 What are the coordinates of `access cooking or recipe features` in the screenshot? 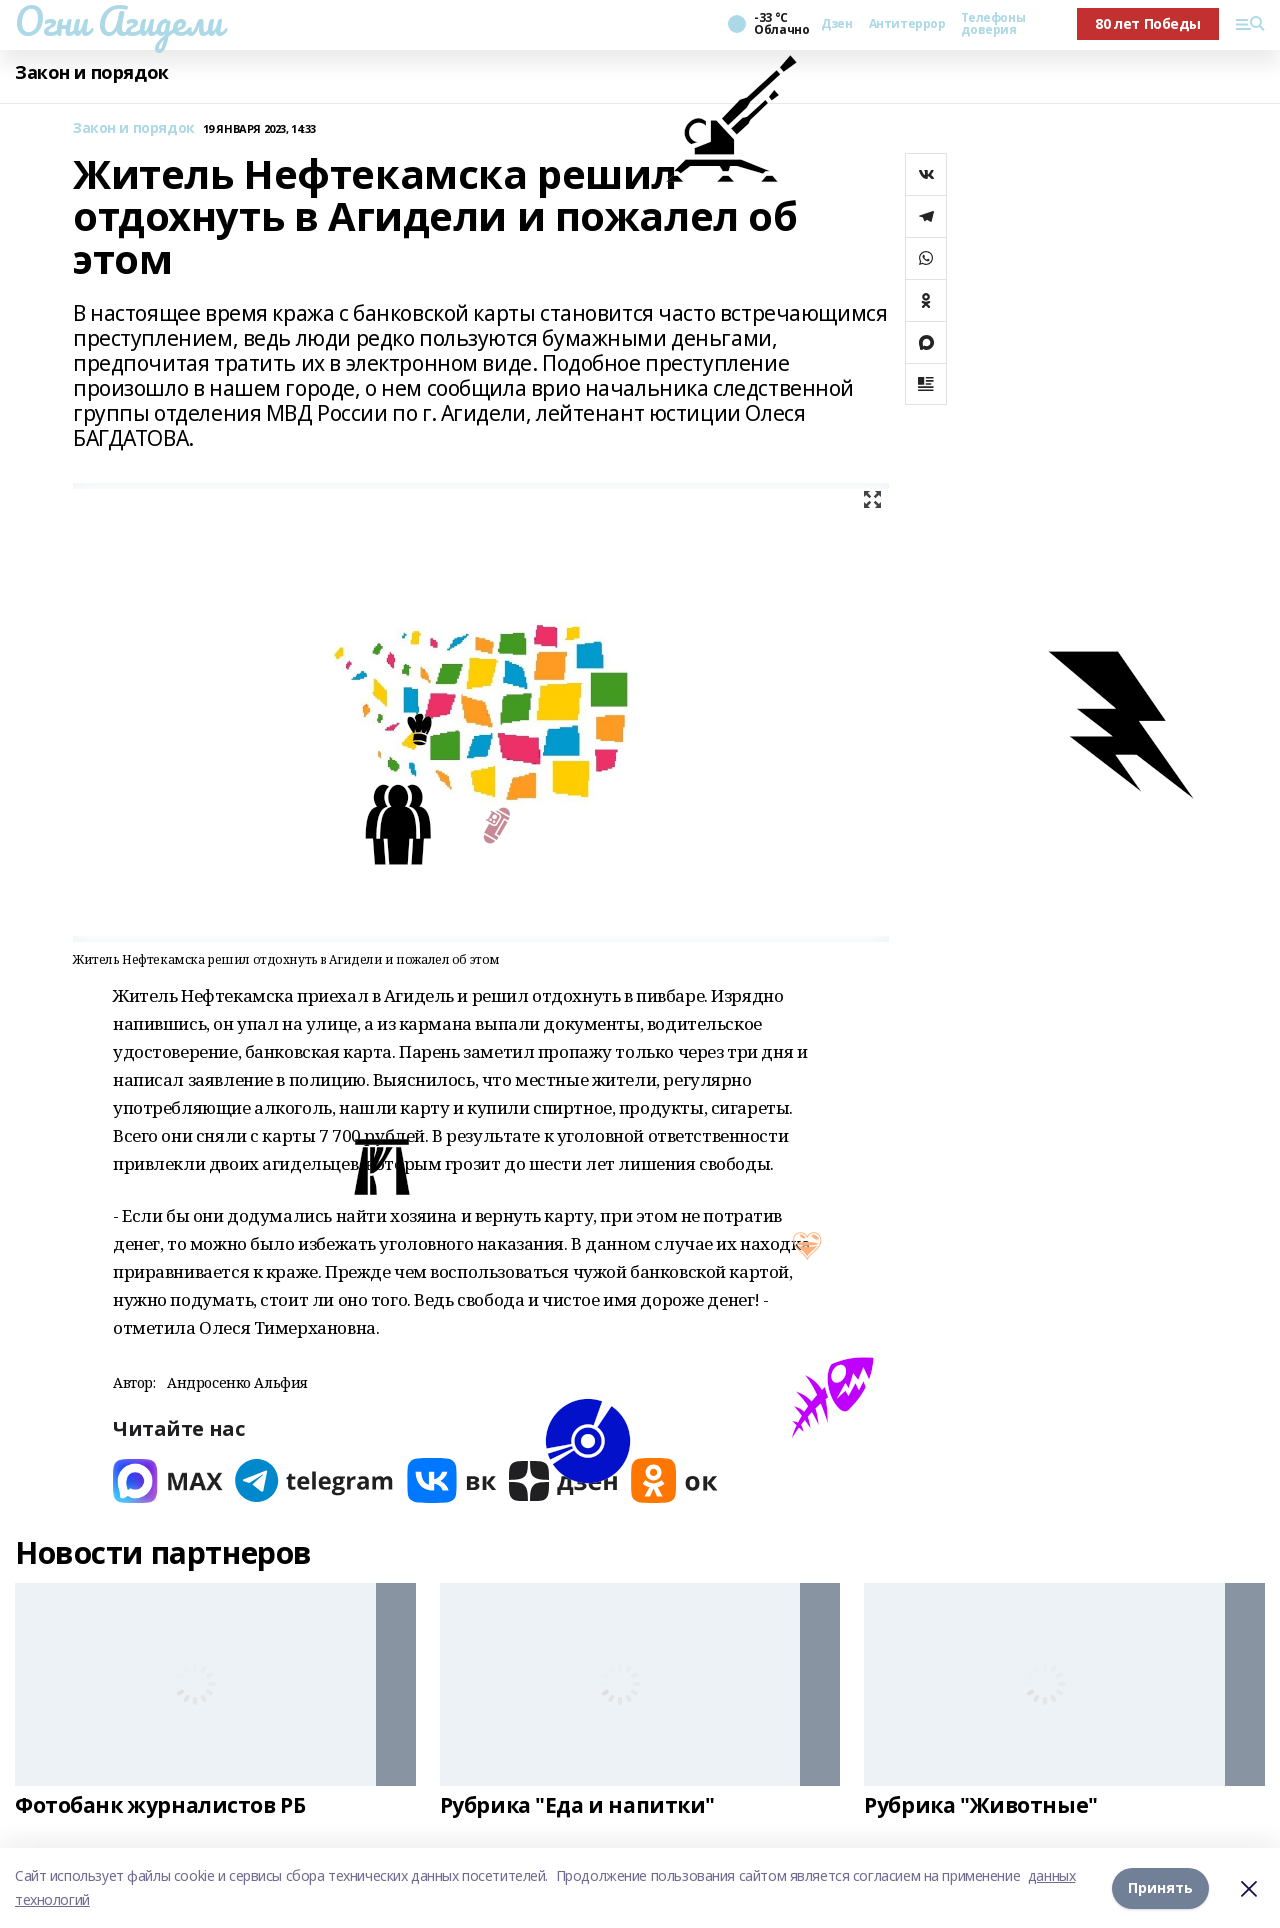 It's located at (419, 729).